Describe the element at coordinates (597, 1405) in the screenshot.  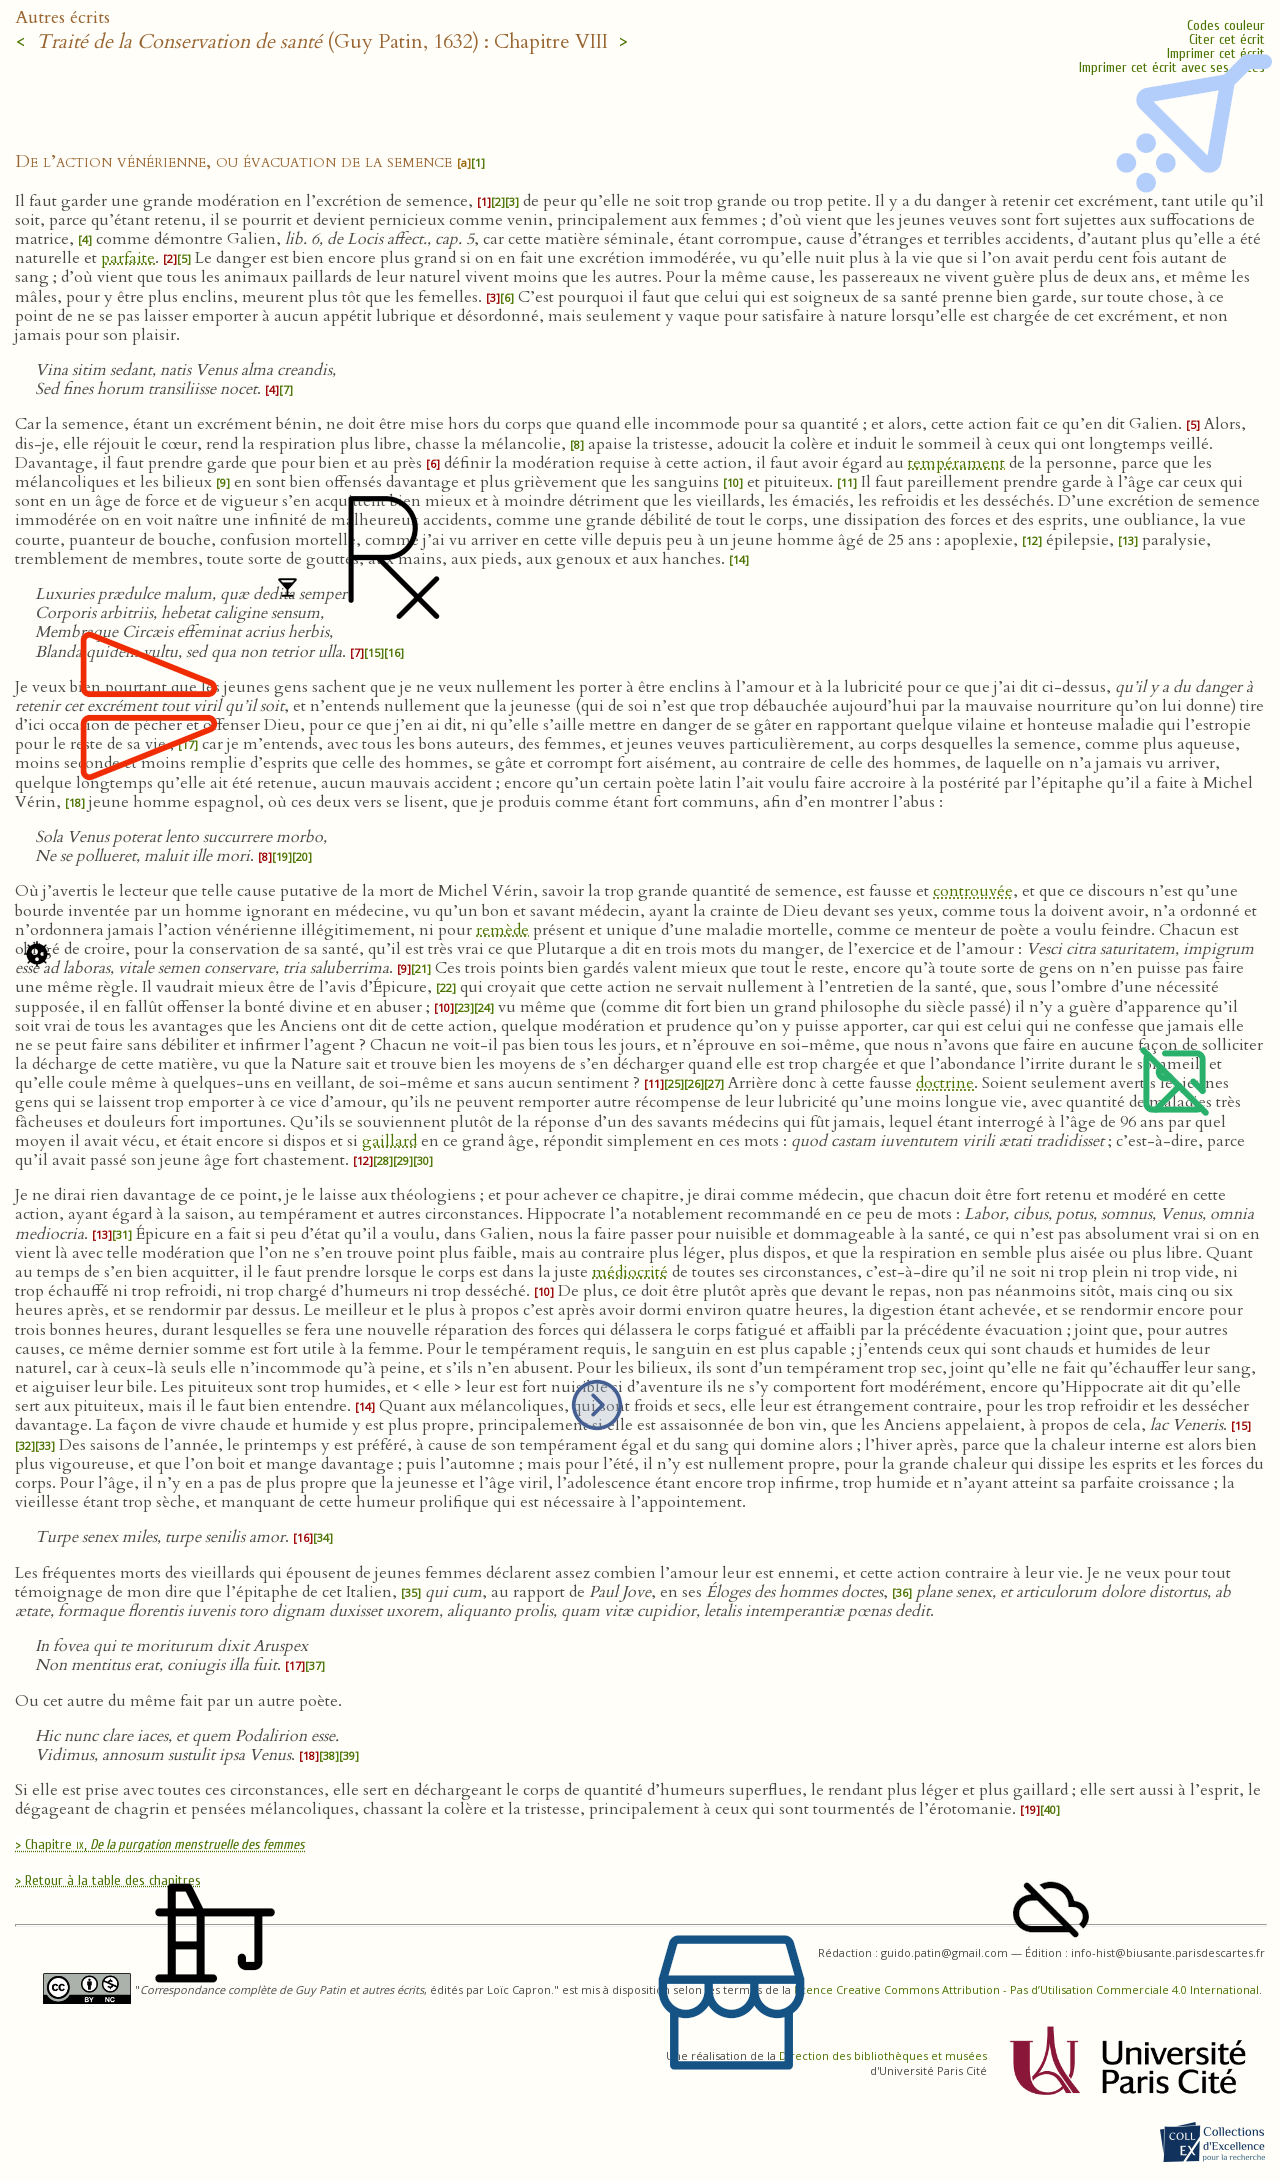
I see `go to next item or screen` at that location.